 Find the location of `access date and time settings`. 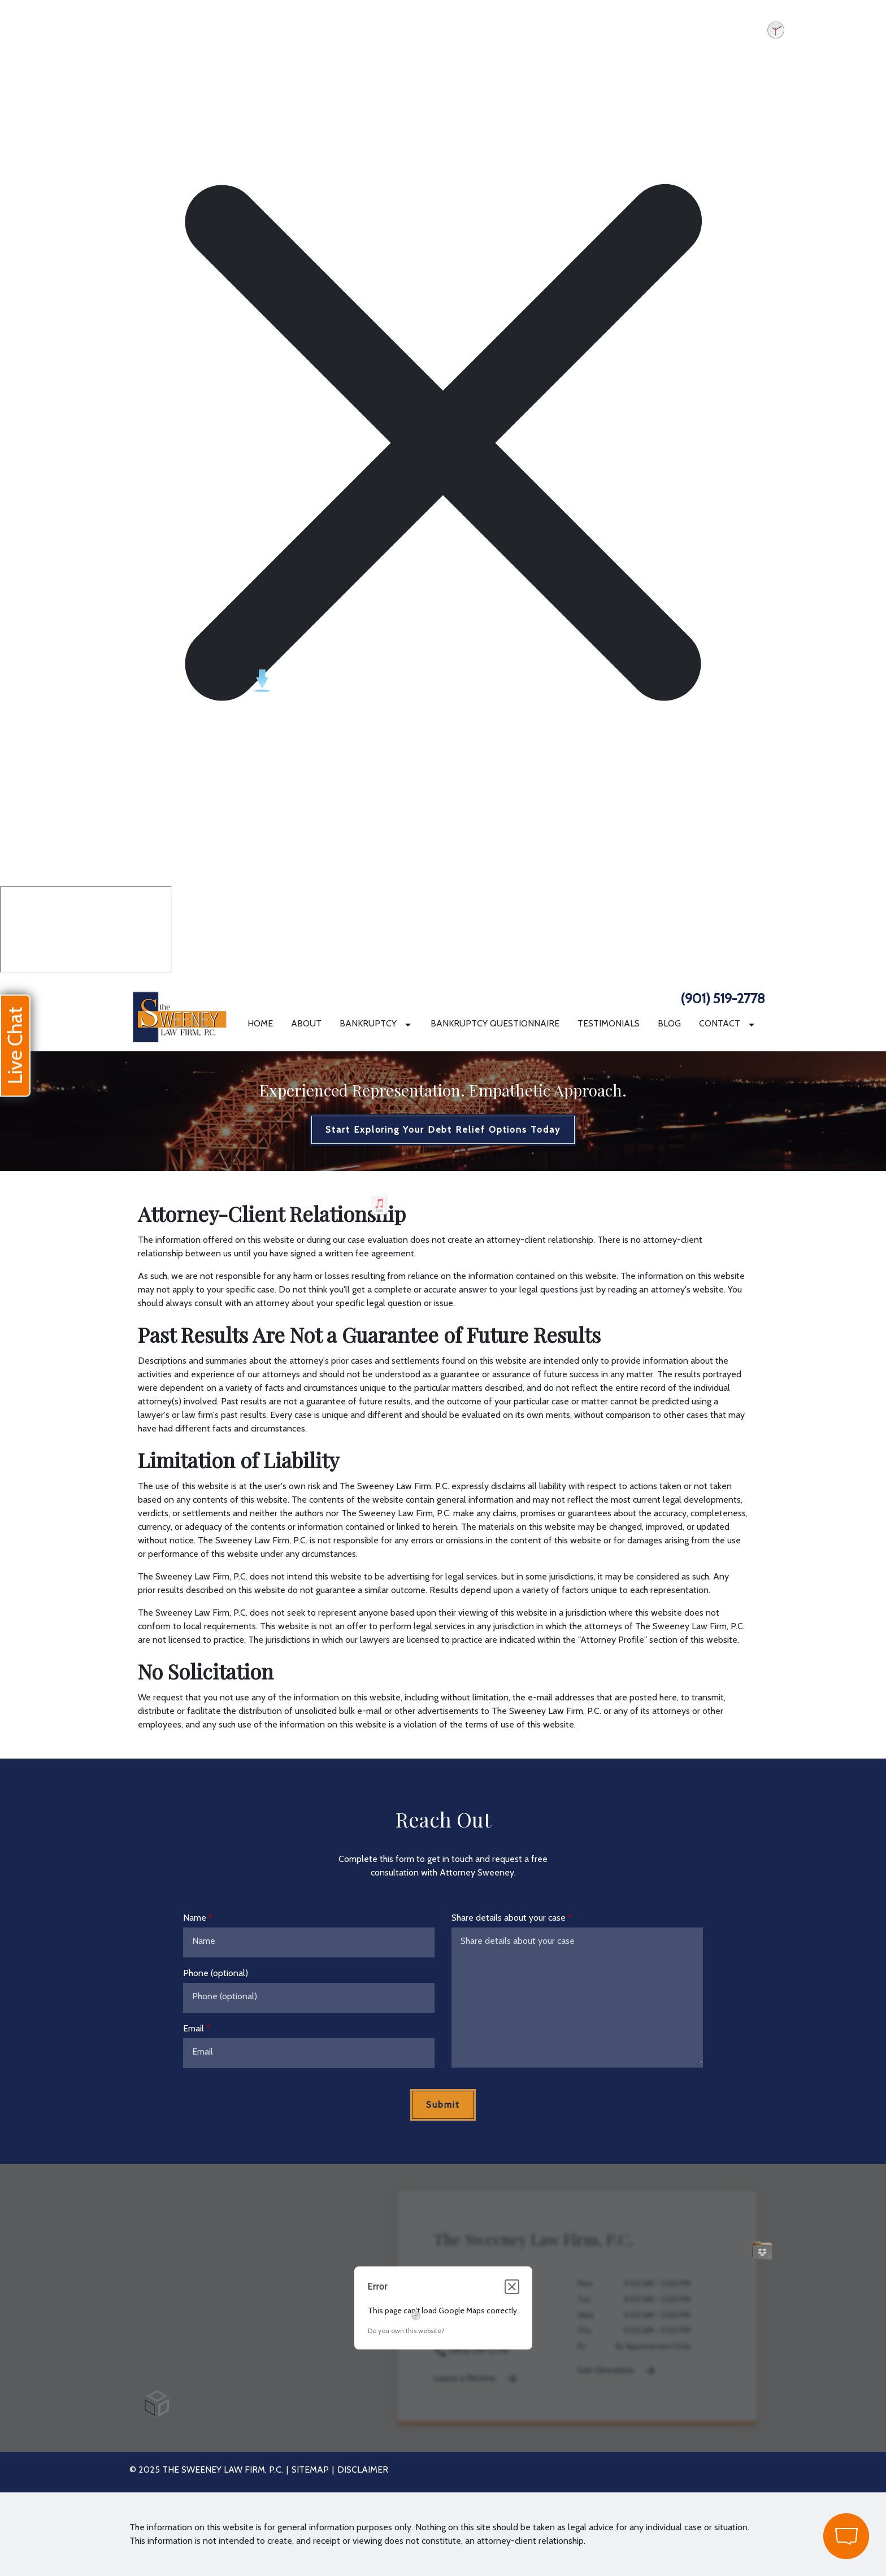

access date and time settings is located at coordinates (776, 30).